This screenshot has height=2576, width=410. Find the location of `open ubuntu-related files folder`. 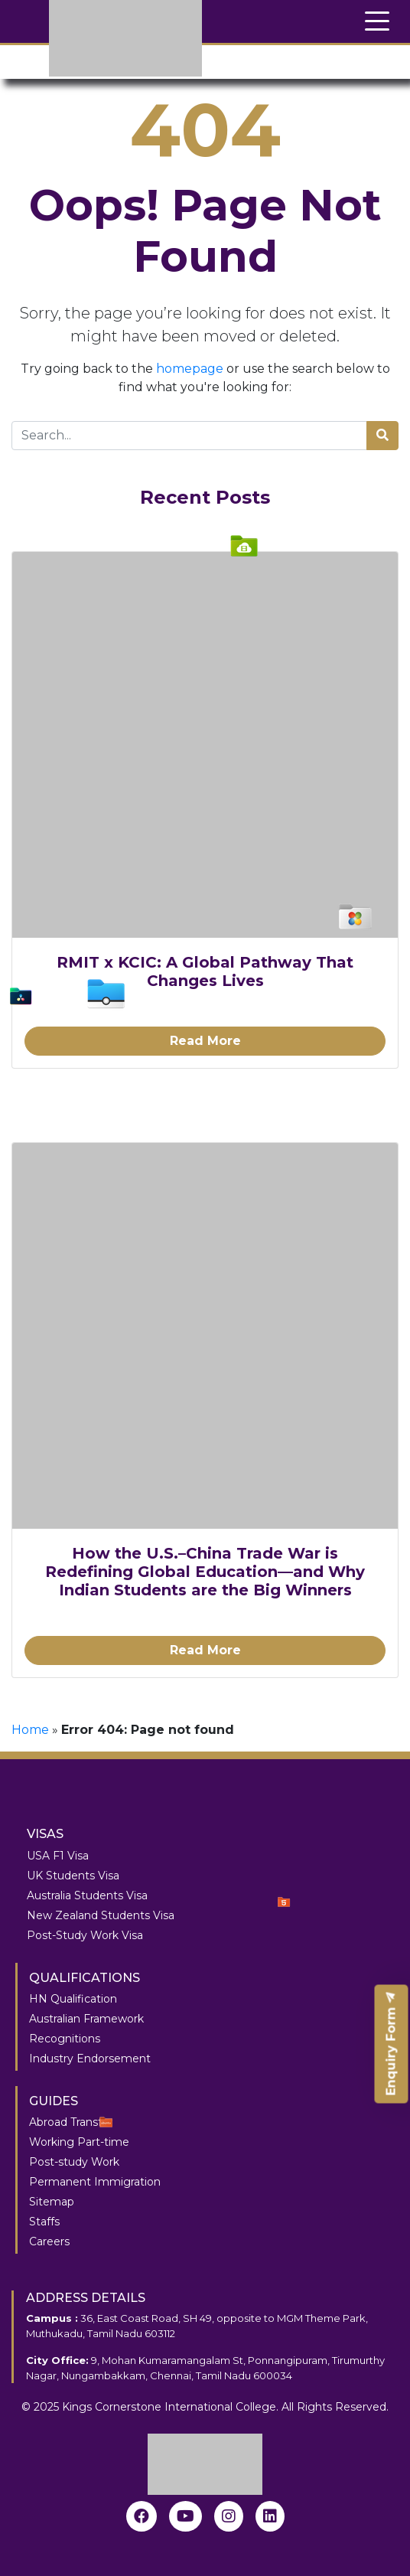

open ubuntu-related files folder is located at coordinates (106, 2122).